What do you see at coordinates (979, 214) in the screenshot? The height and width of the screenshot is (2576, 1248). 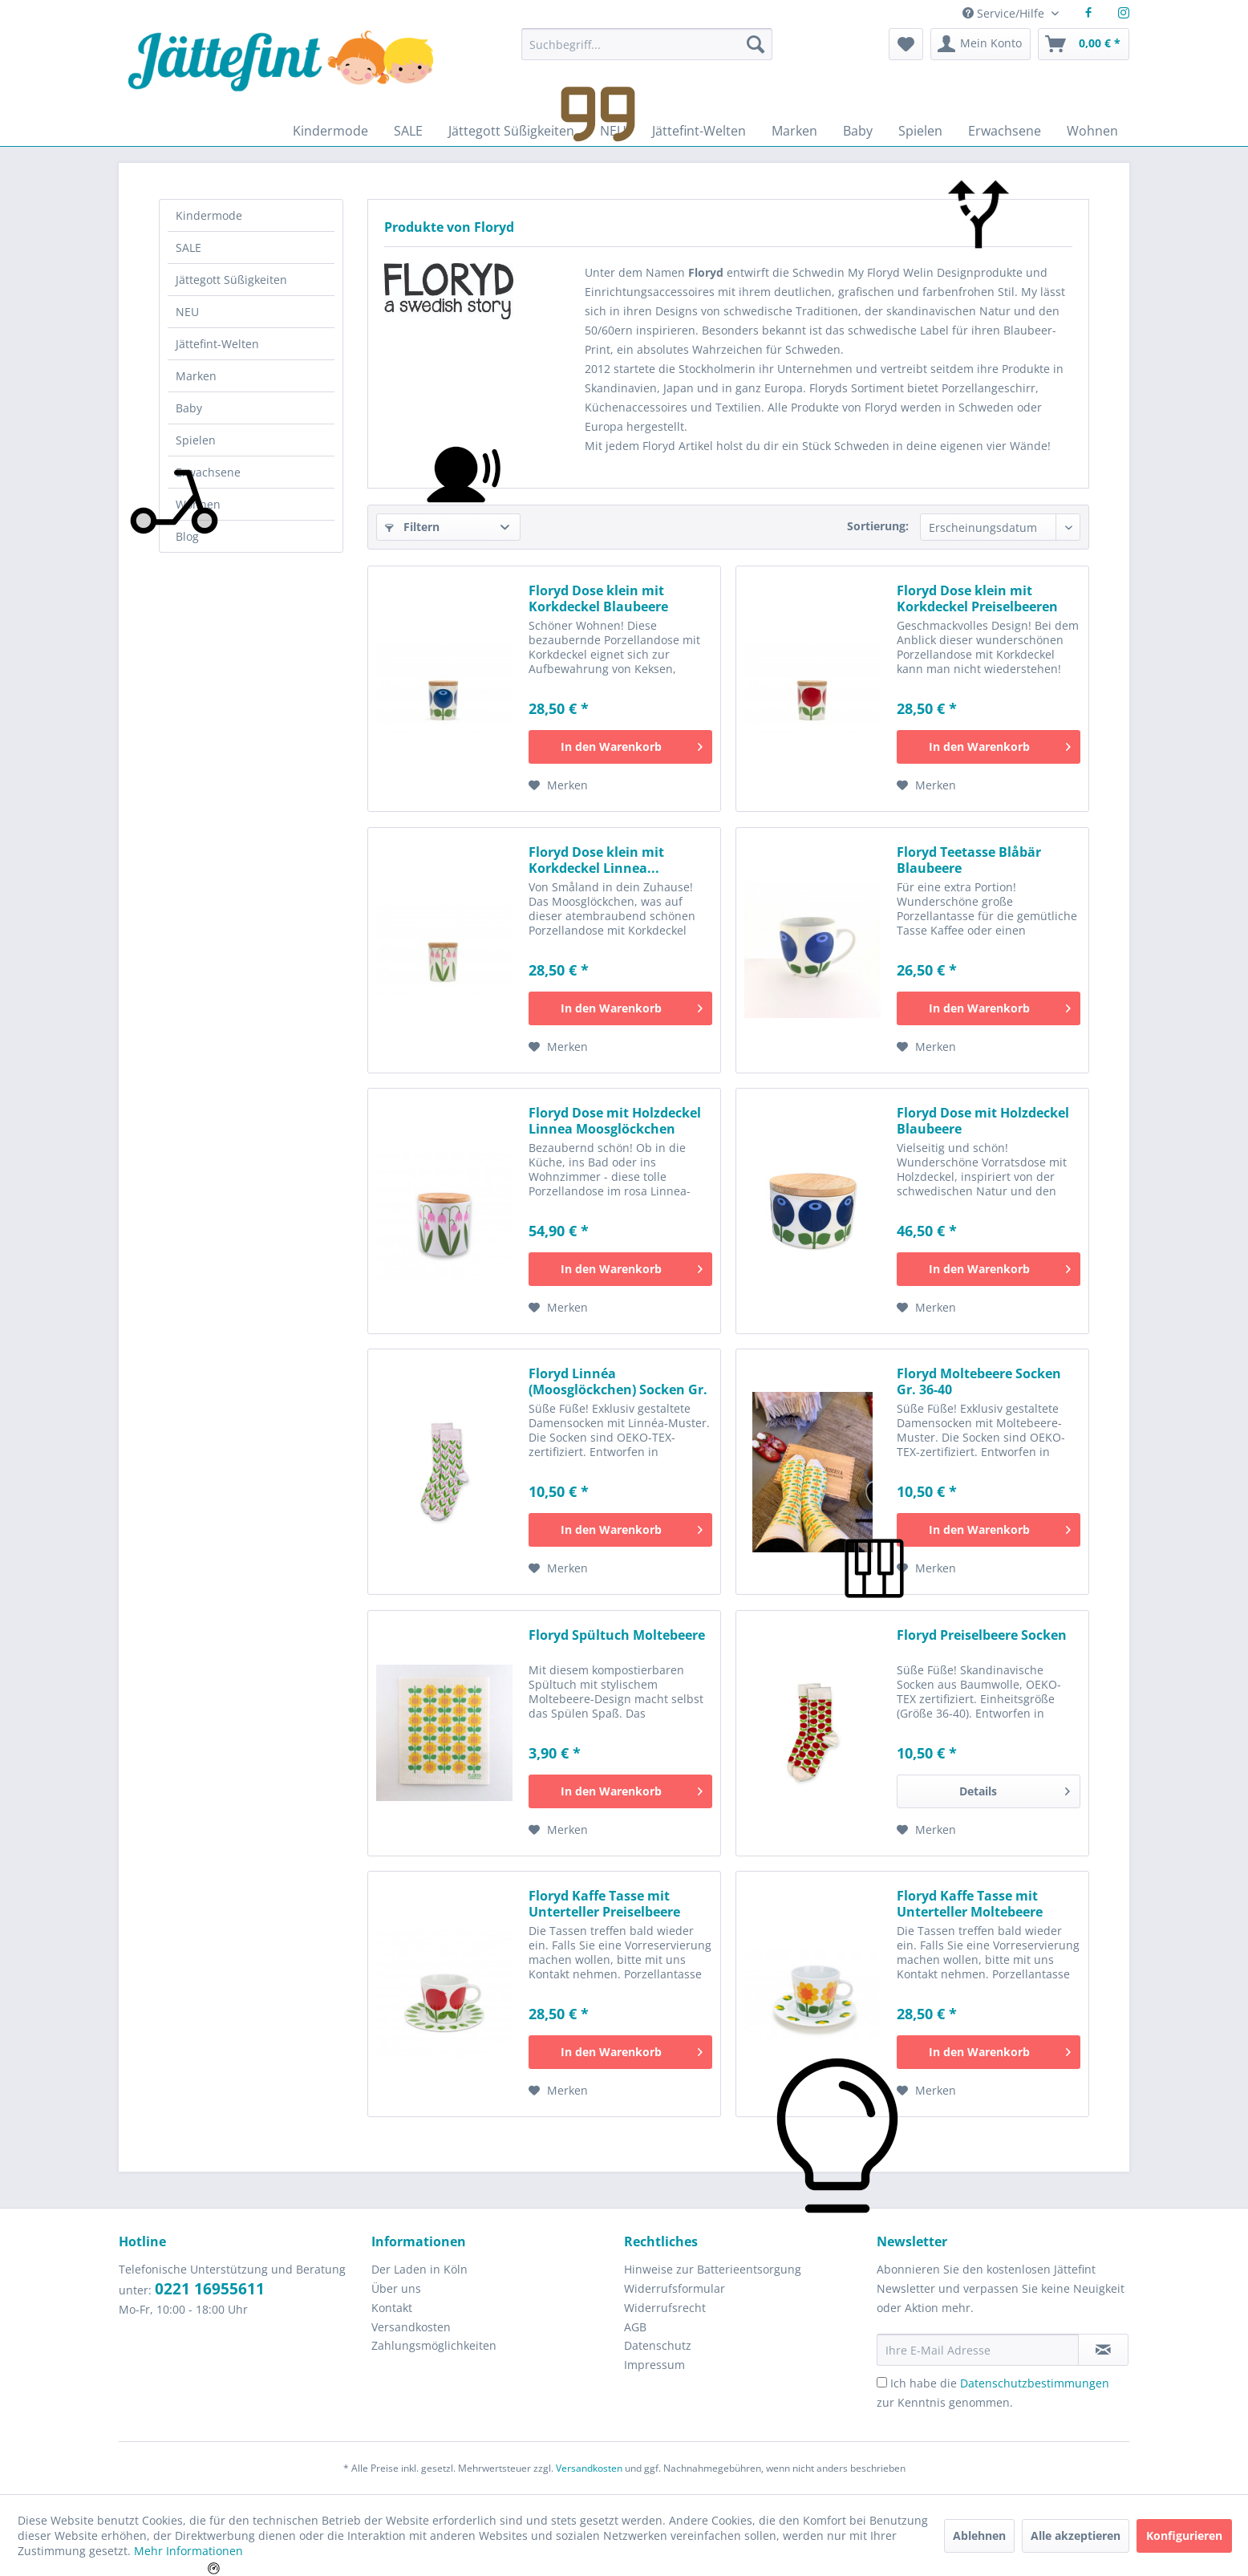 I see `view alternative routes` at bounding box center [979, 214].